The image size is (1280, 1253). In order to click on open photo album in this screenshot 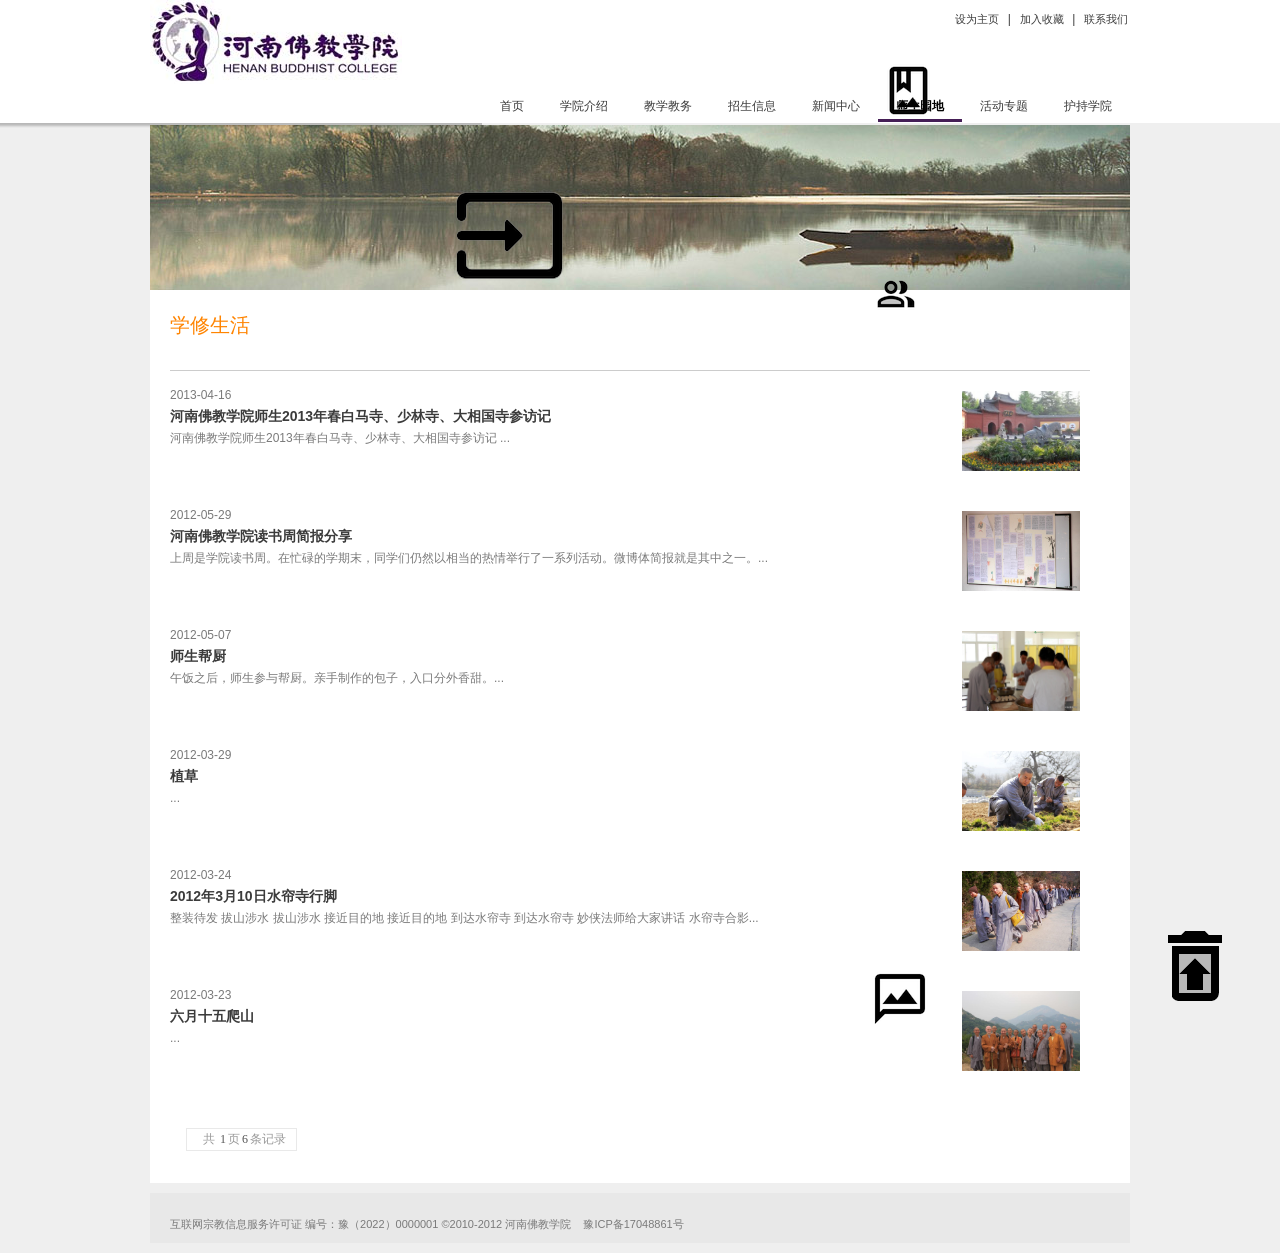, I will do `click(908, 90)`.